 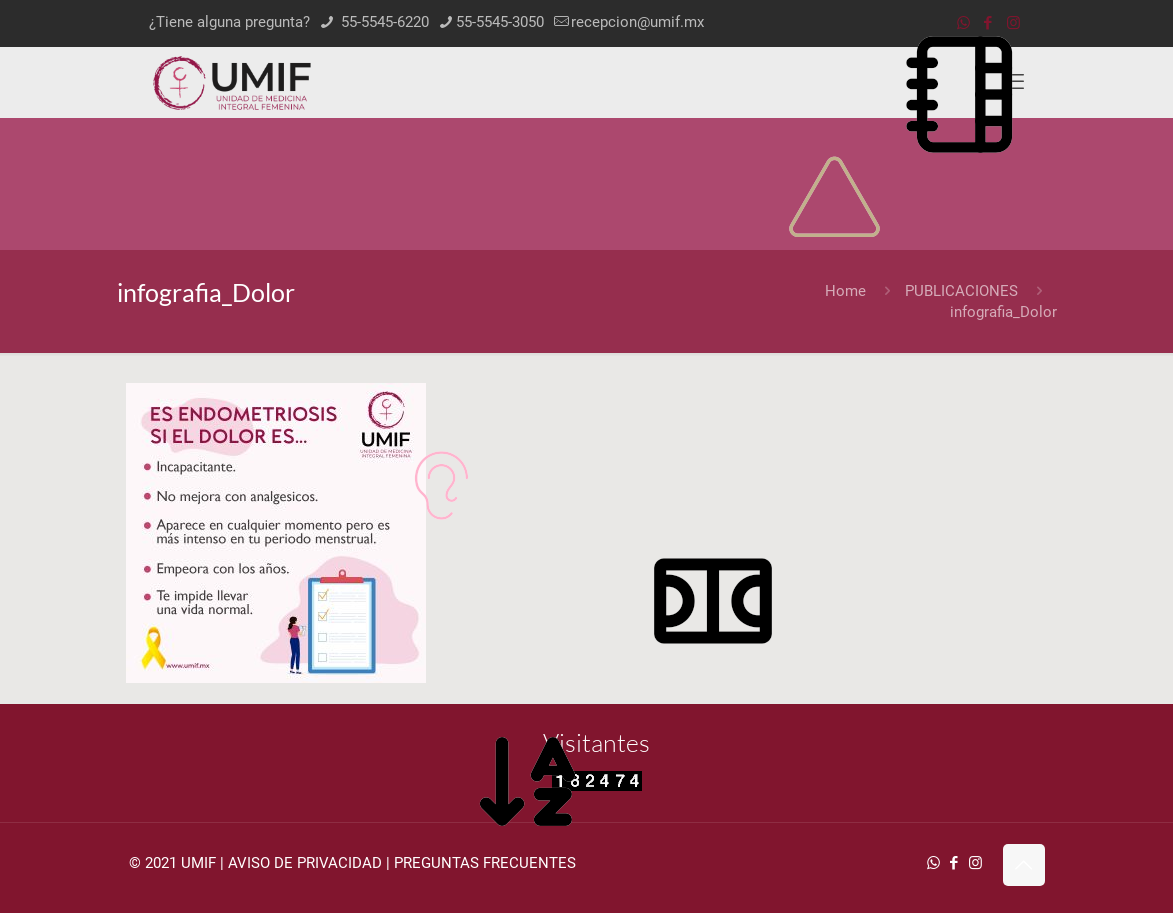 What do you see at coordinates (441, 485) in the screenshot?
I see `access audio or sound settings` at bounding box center [441, 485].